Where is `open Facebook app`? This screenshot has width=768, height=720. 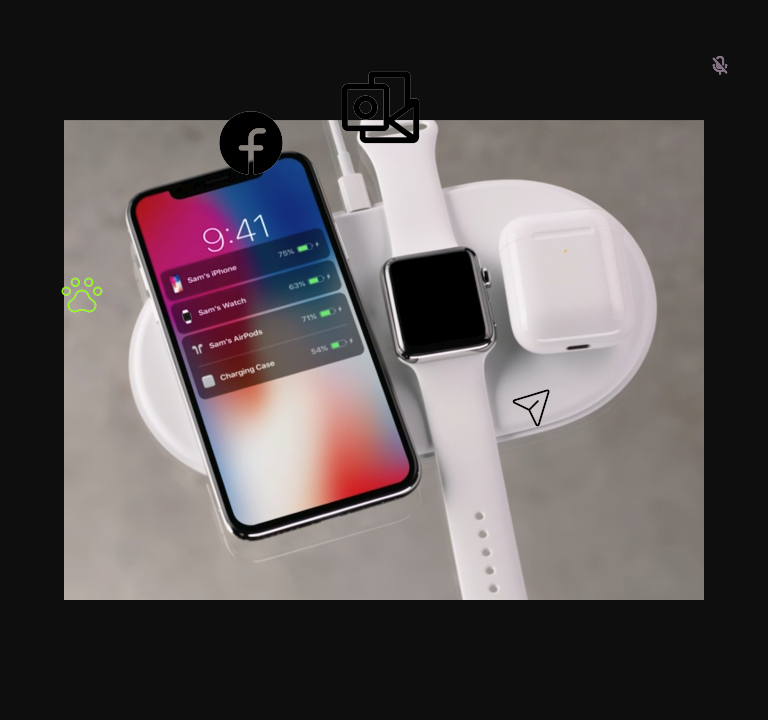
open Facebook app is located at coordinates (251, 143).